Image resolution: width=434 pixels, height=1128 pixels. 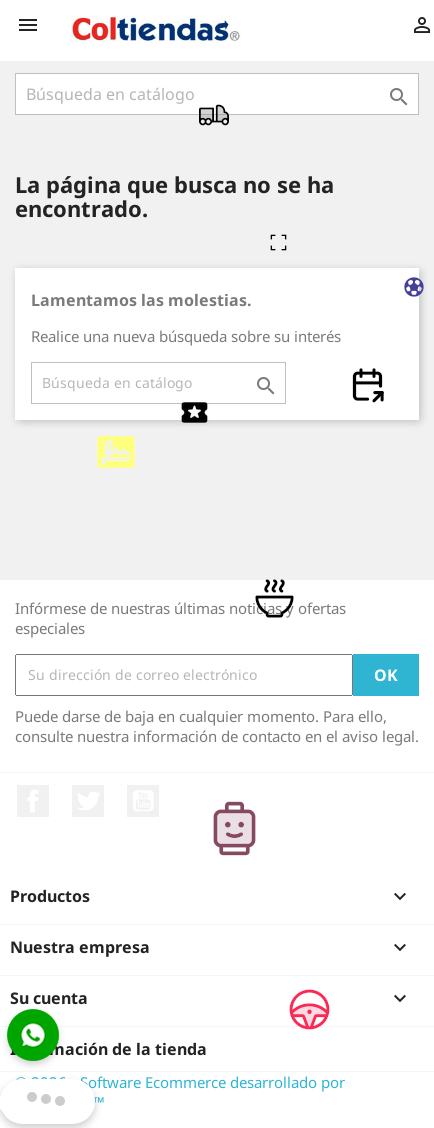 I want to click on add your signature to a document, so click(x=116, y=452).